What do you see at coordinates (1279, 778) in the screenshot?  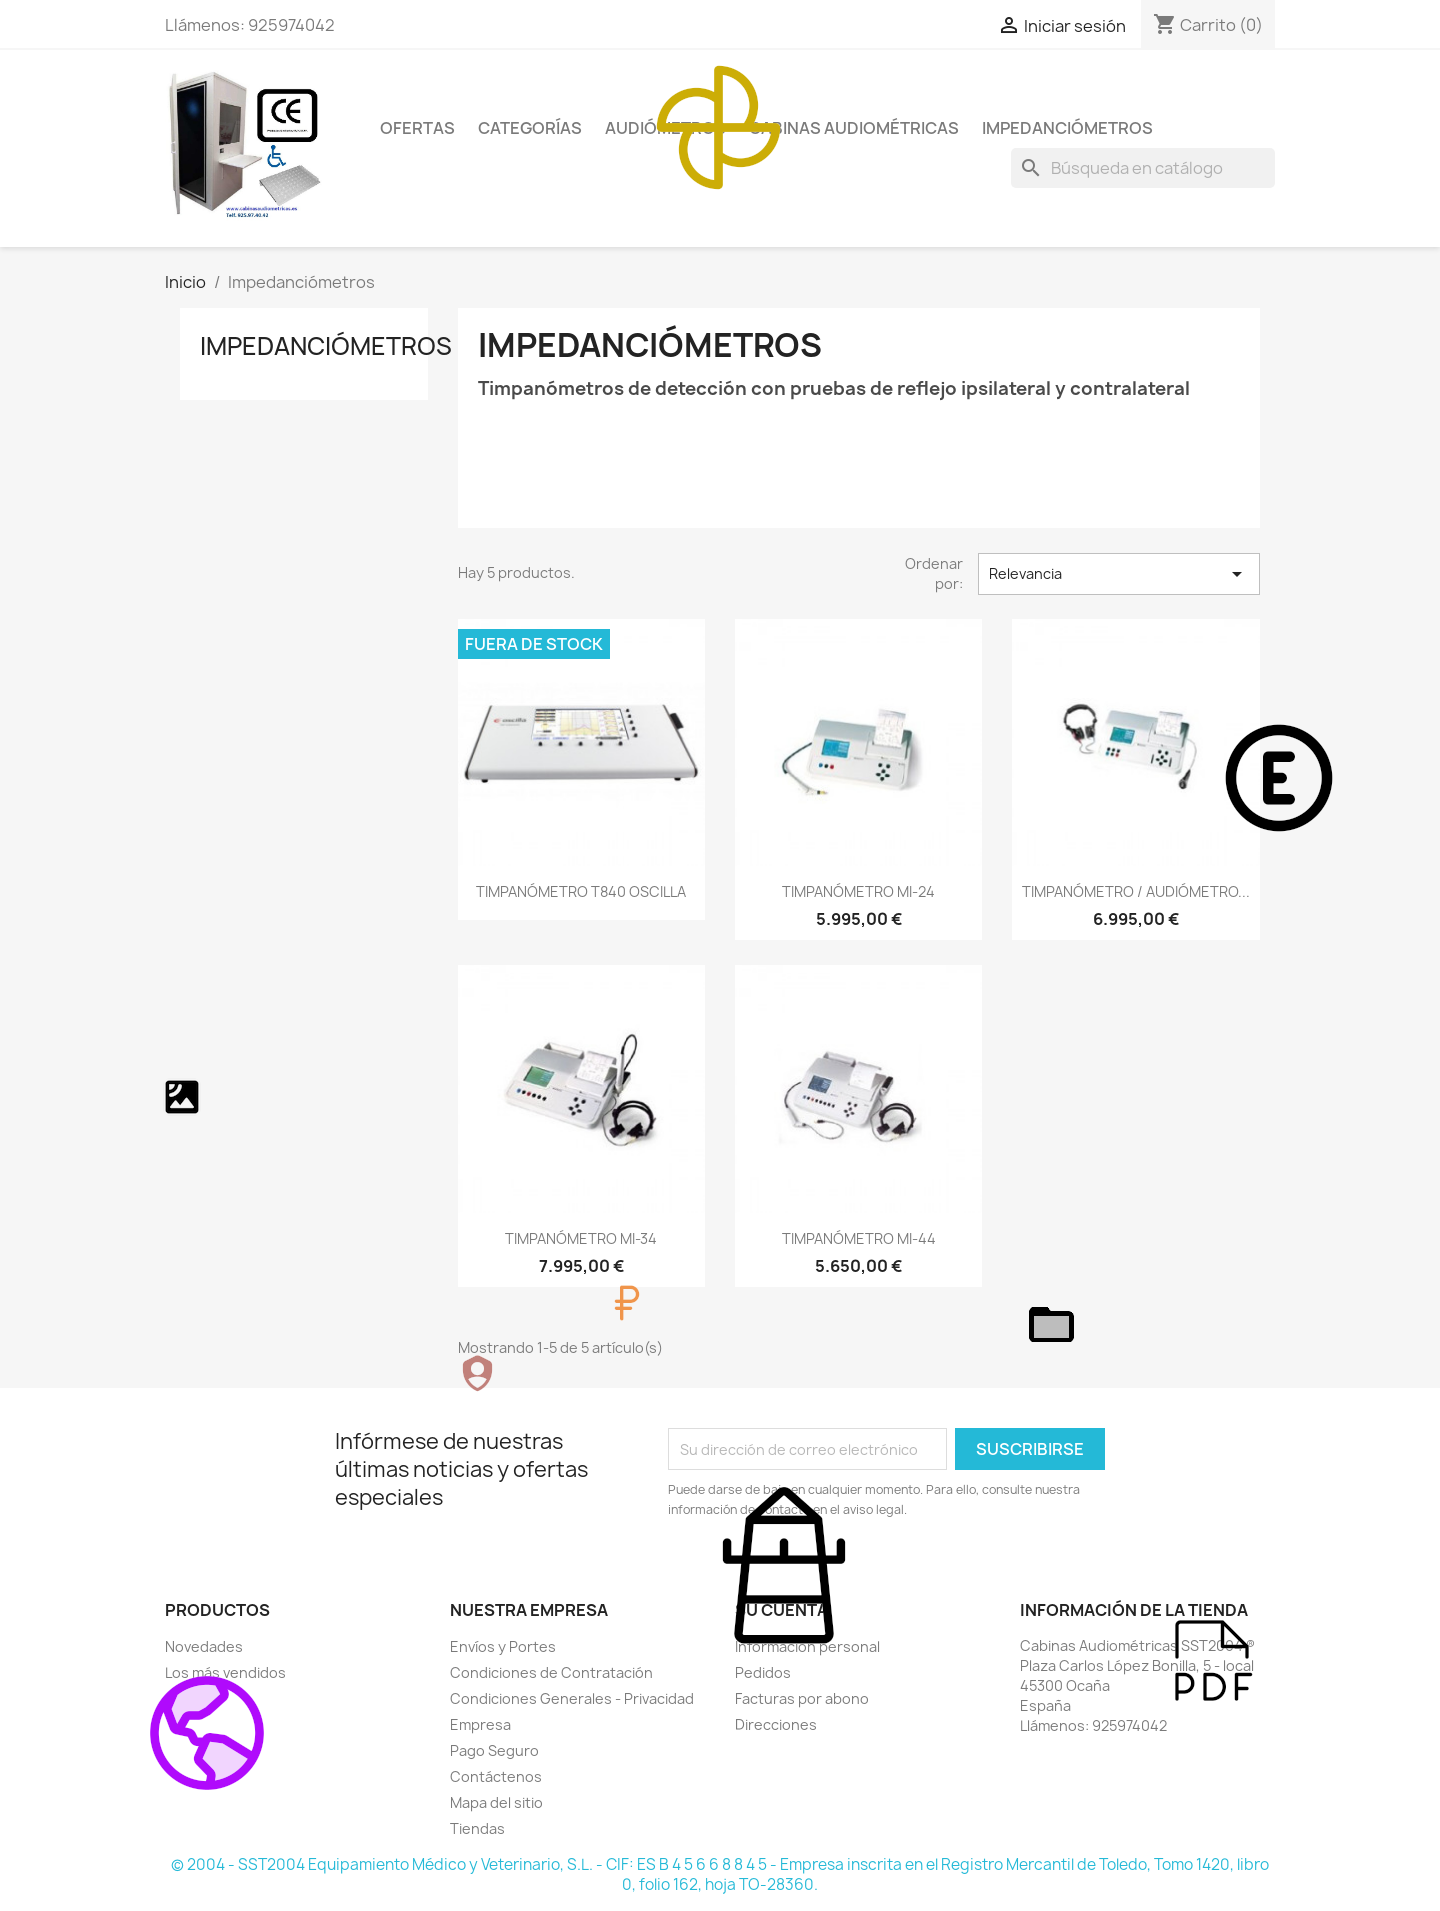 I see `indicates an "E" rating or classification` at bounding box center [1279, 778].